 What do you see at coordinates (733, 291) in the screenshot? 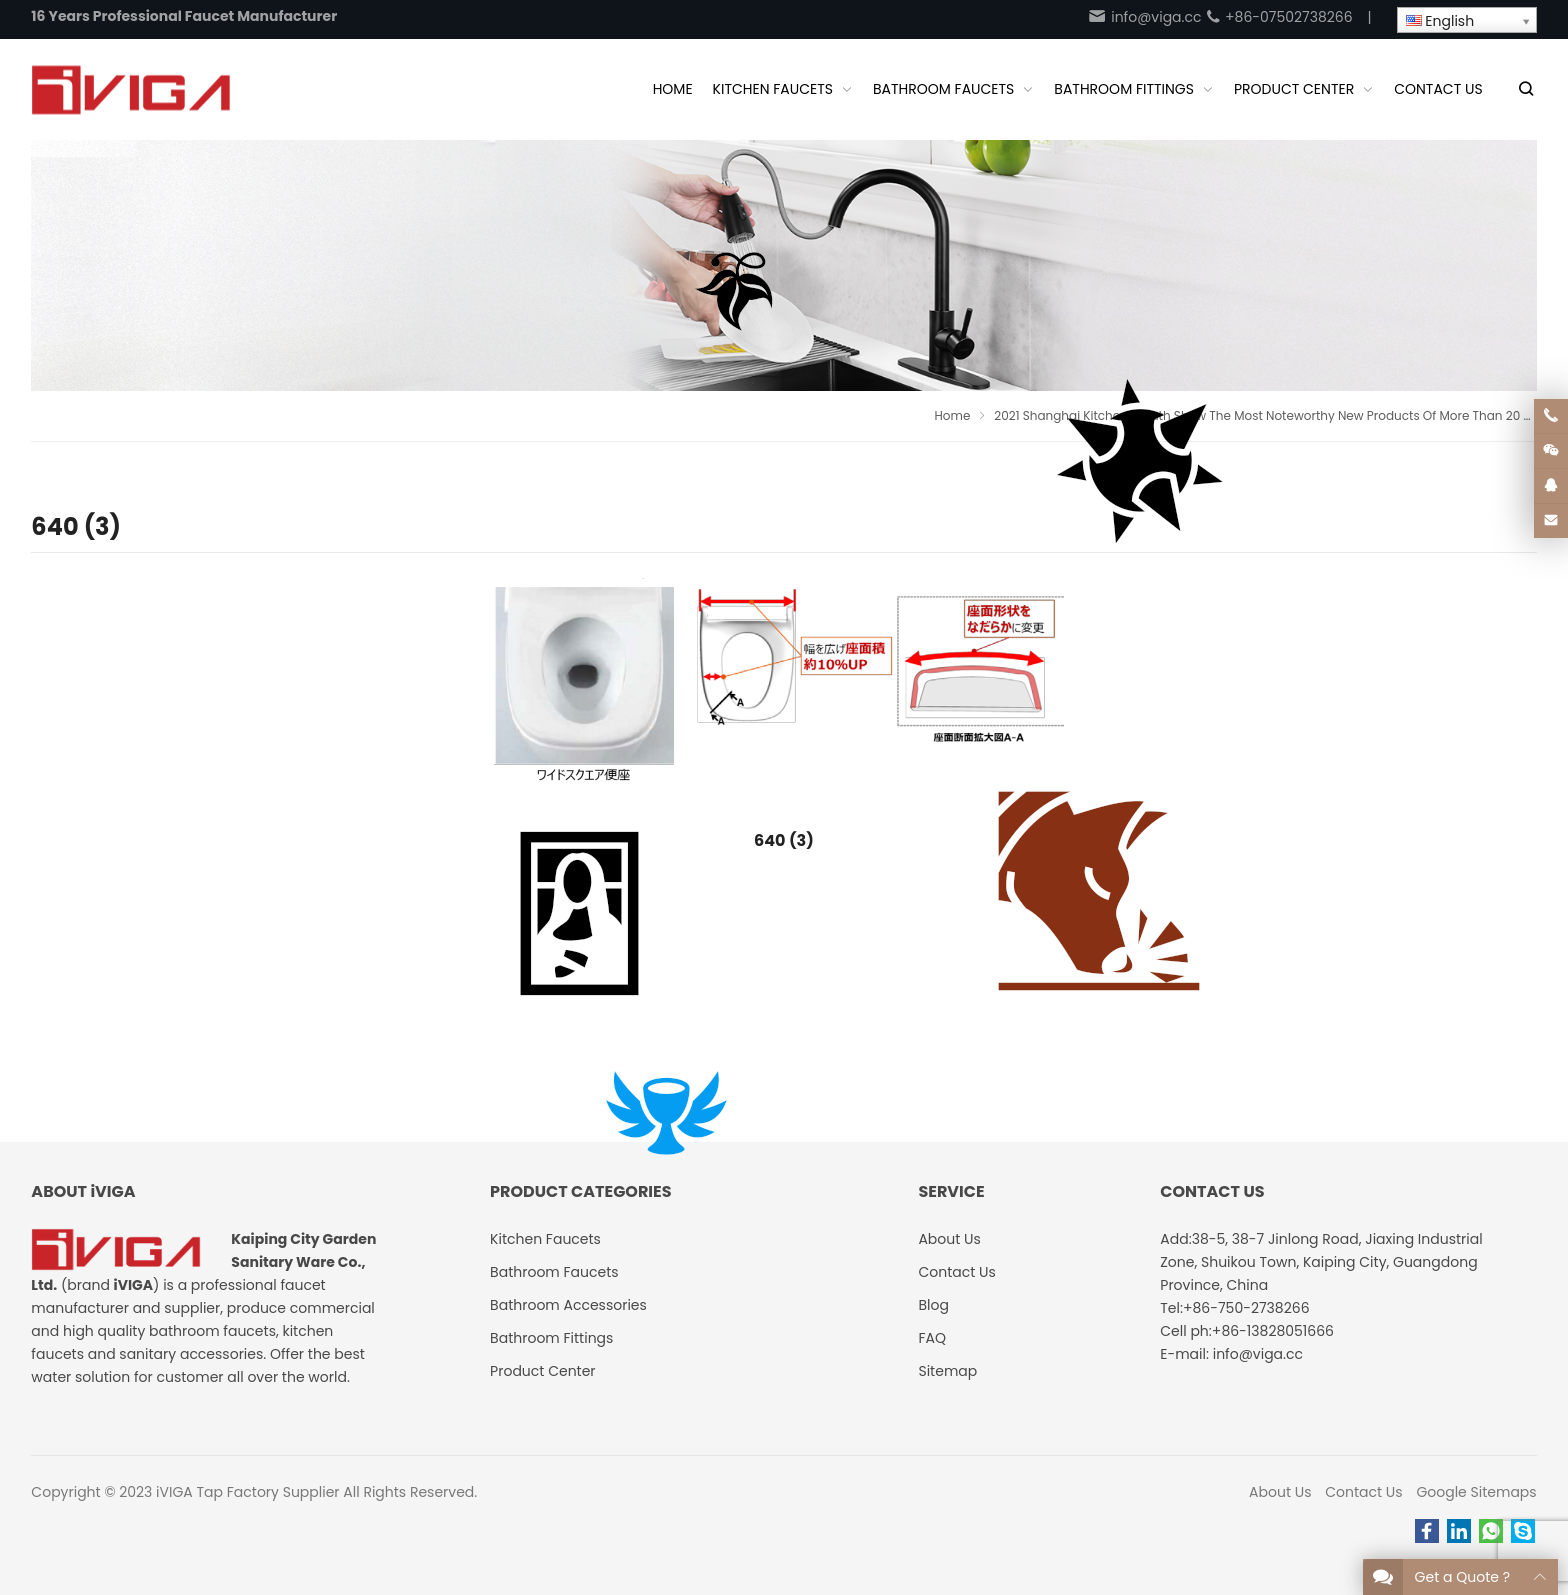
I see `represents plant or nature-related content` at bounding box center [733, 291].